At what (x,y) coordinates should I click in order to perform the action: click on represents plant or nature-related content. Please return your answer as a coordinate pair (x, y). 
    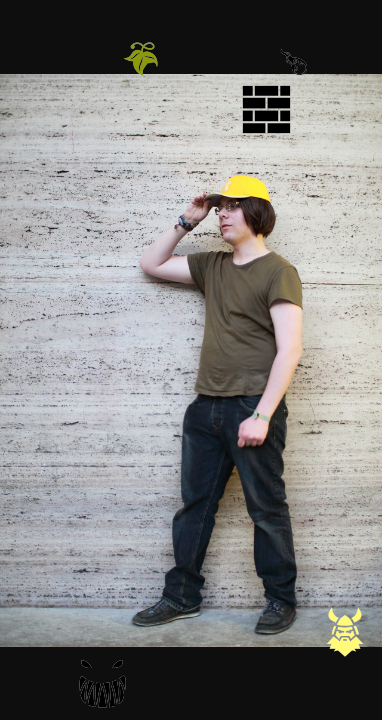
    Looking at the image, I should click on (140, 59).